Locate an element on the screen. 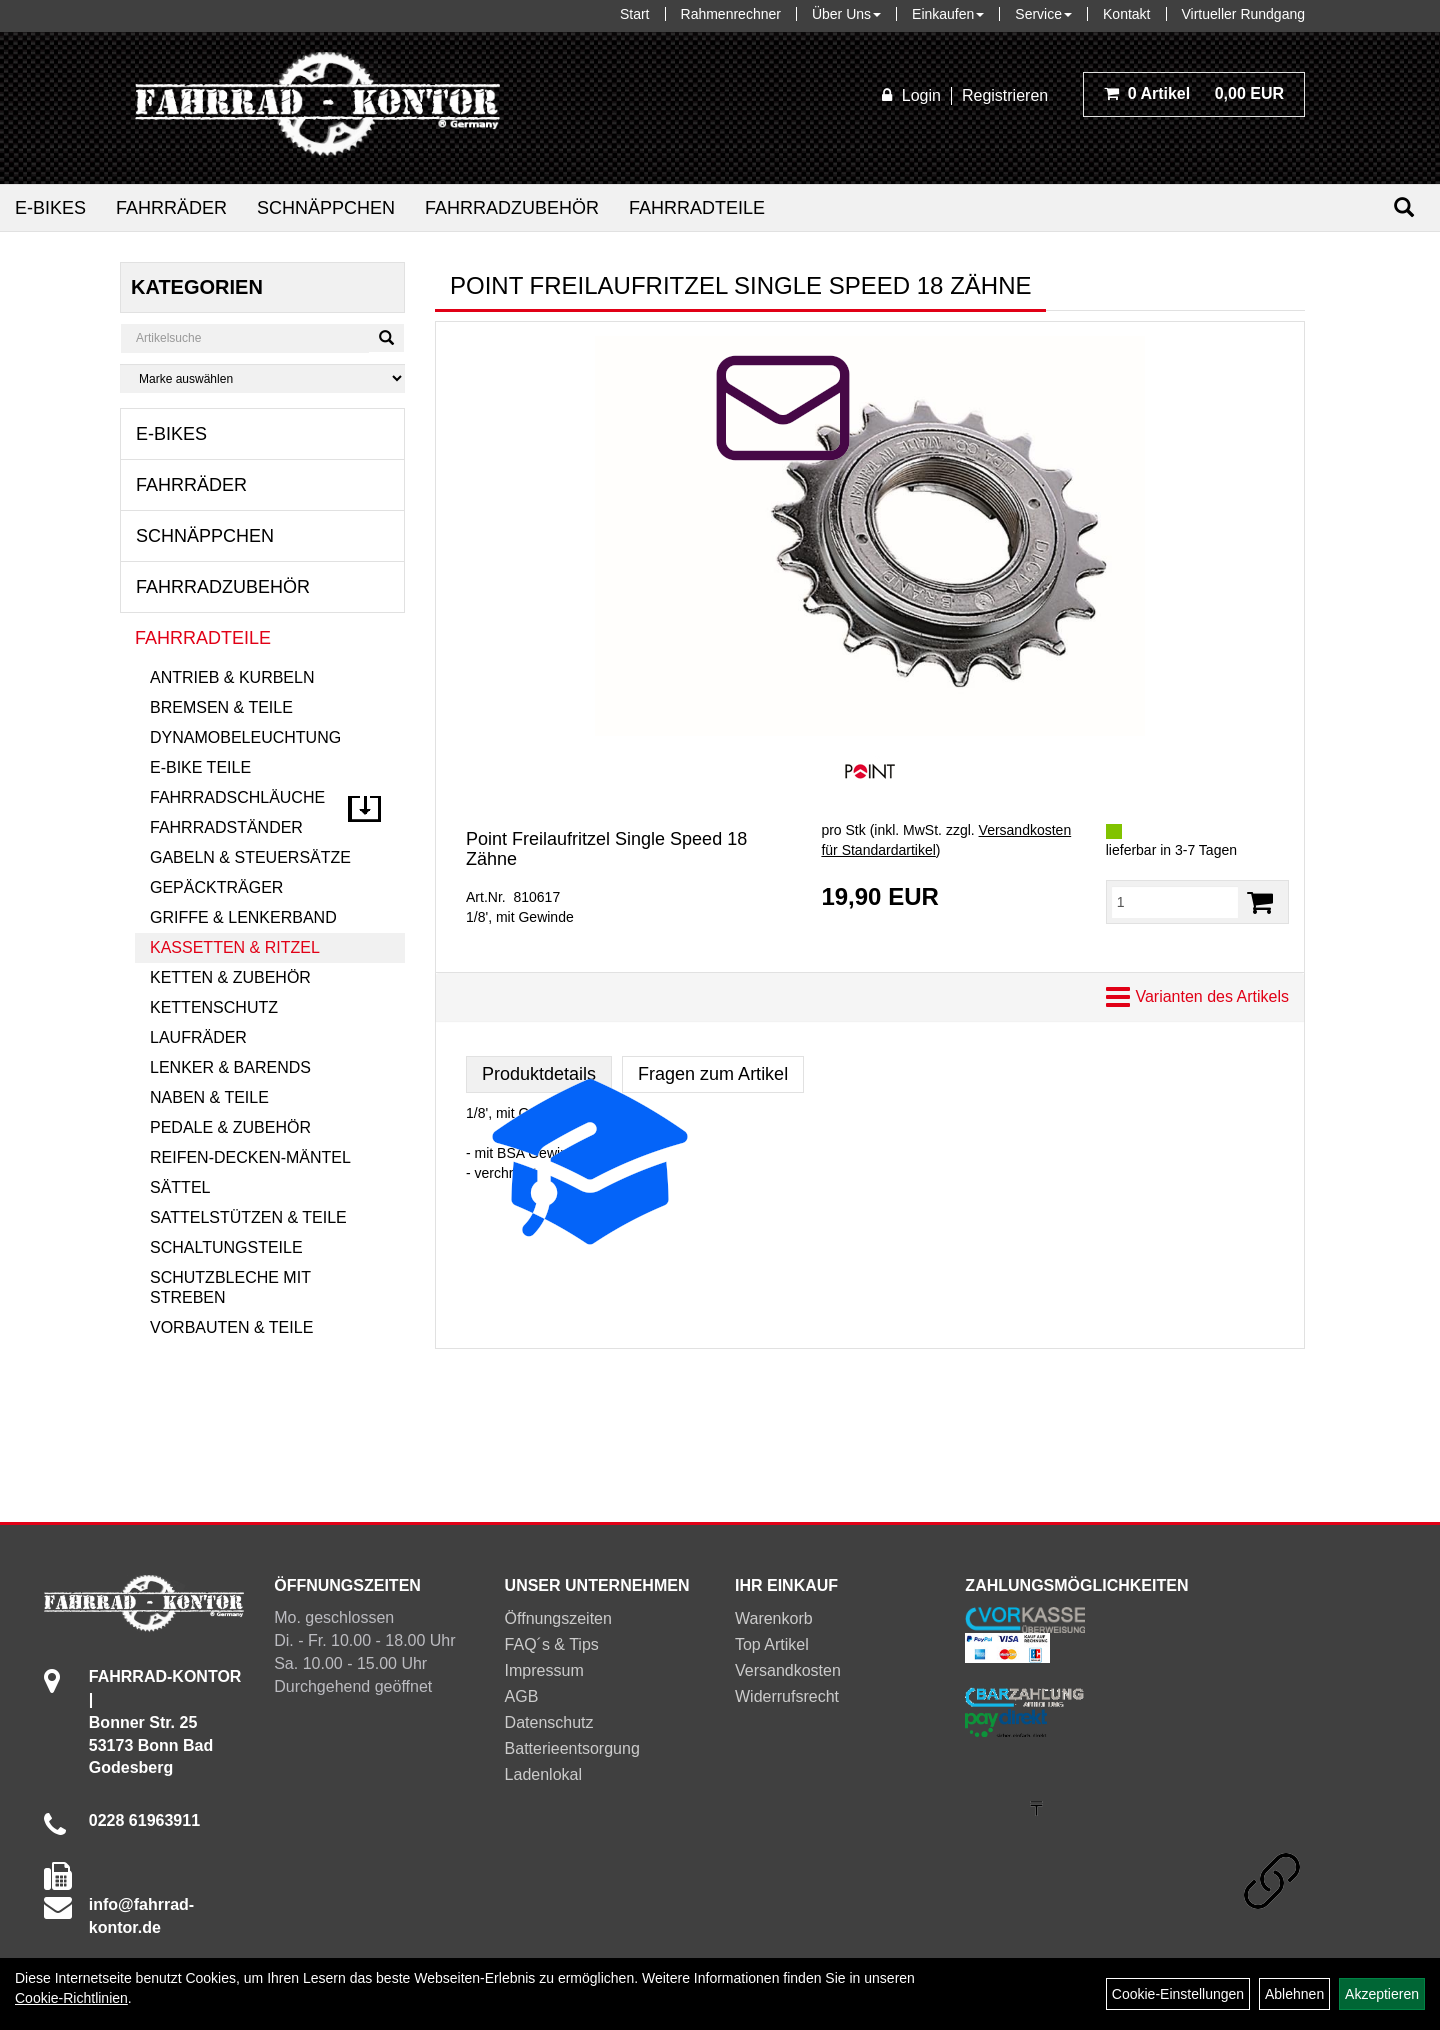  download or install a system update is located at coordinates (365, 809).